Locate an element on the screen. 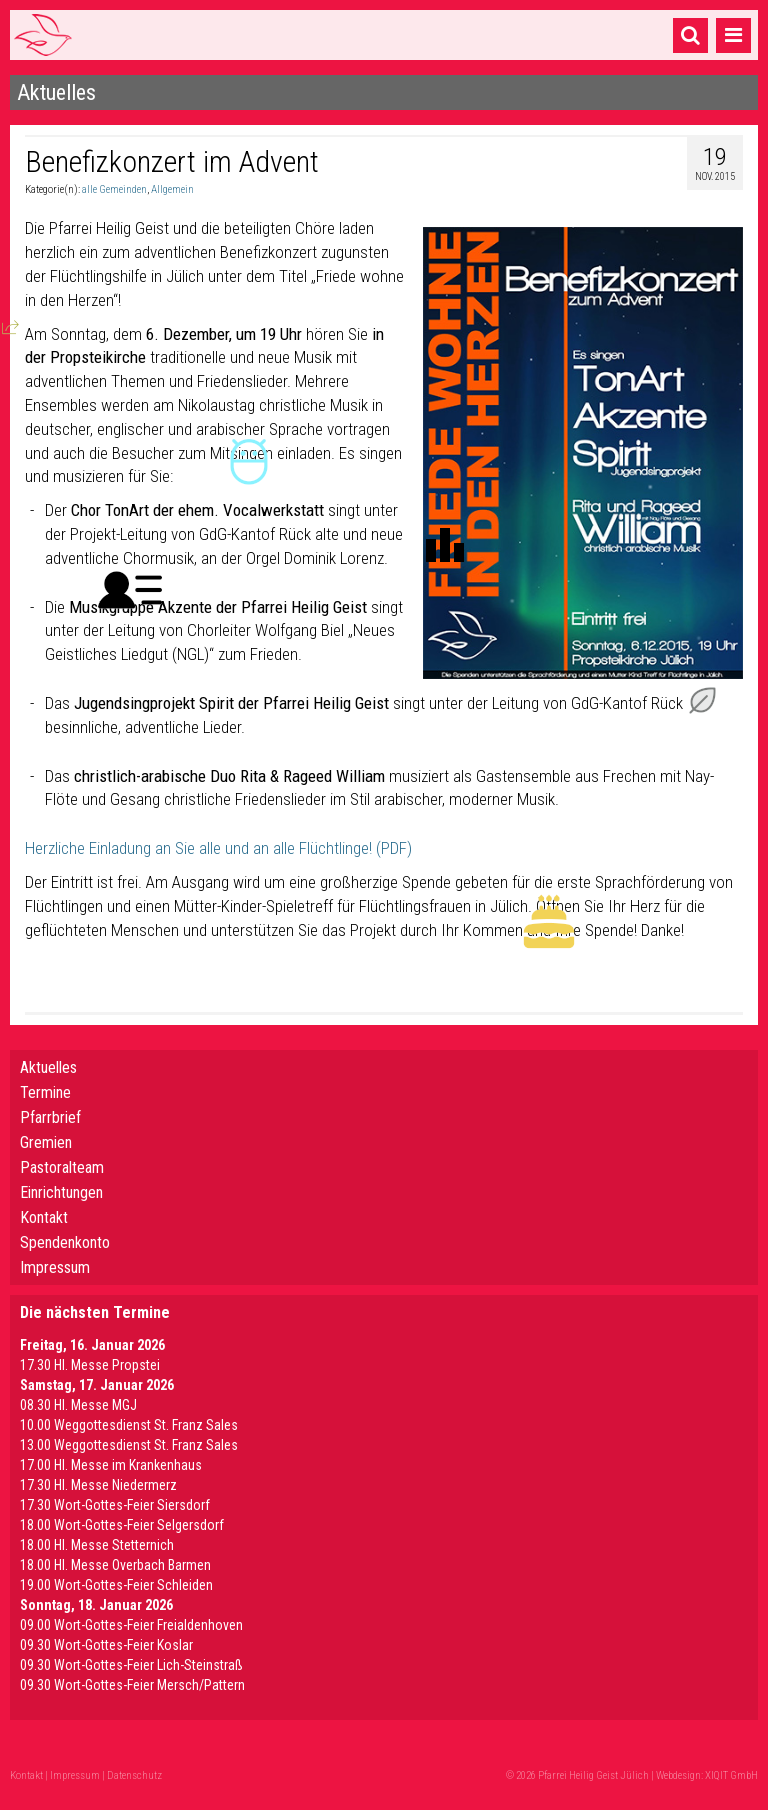 The image size is (768, 1810). view user directory or contact list is located at coordinates (129, 590).